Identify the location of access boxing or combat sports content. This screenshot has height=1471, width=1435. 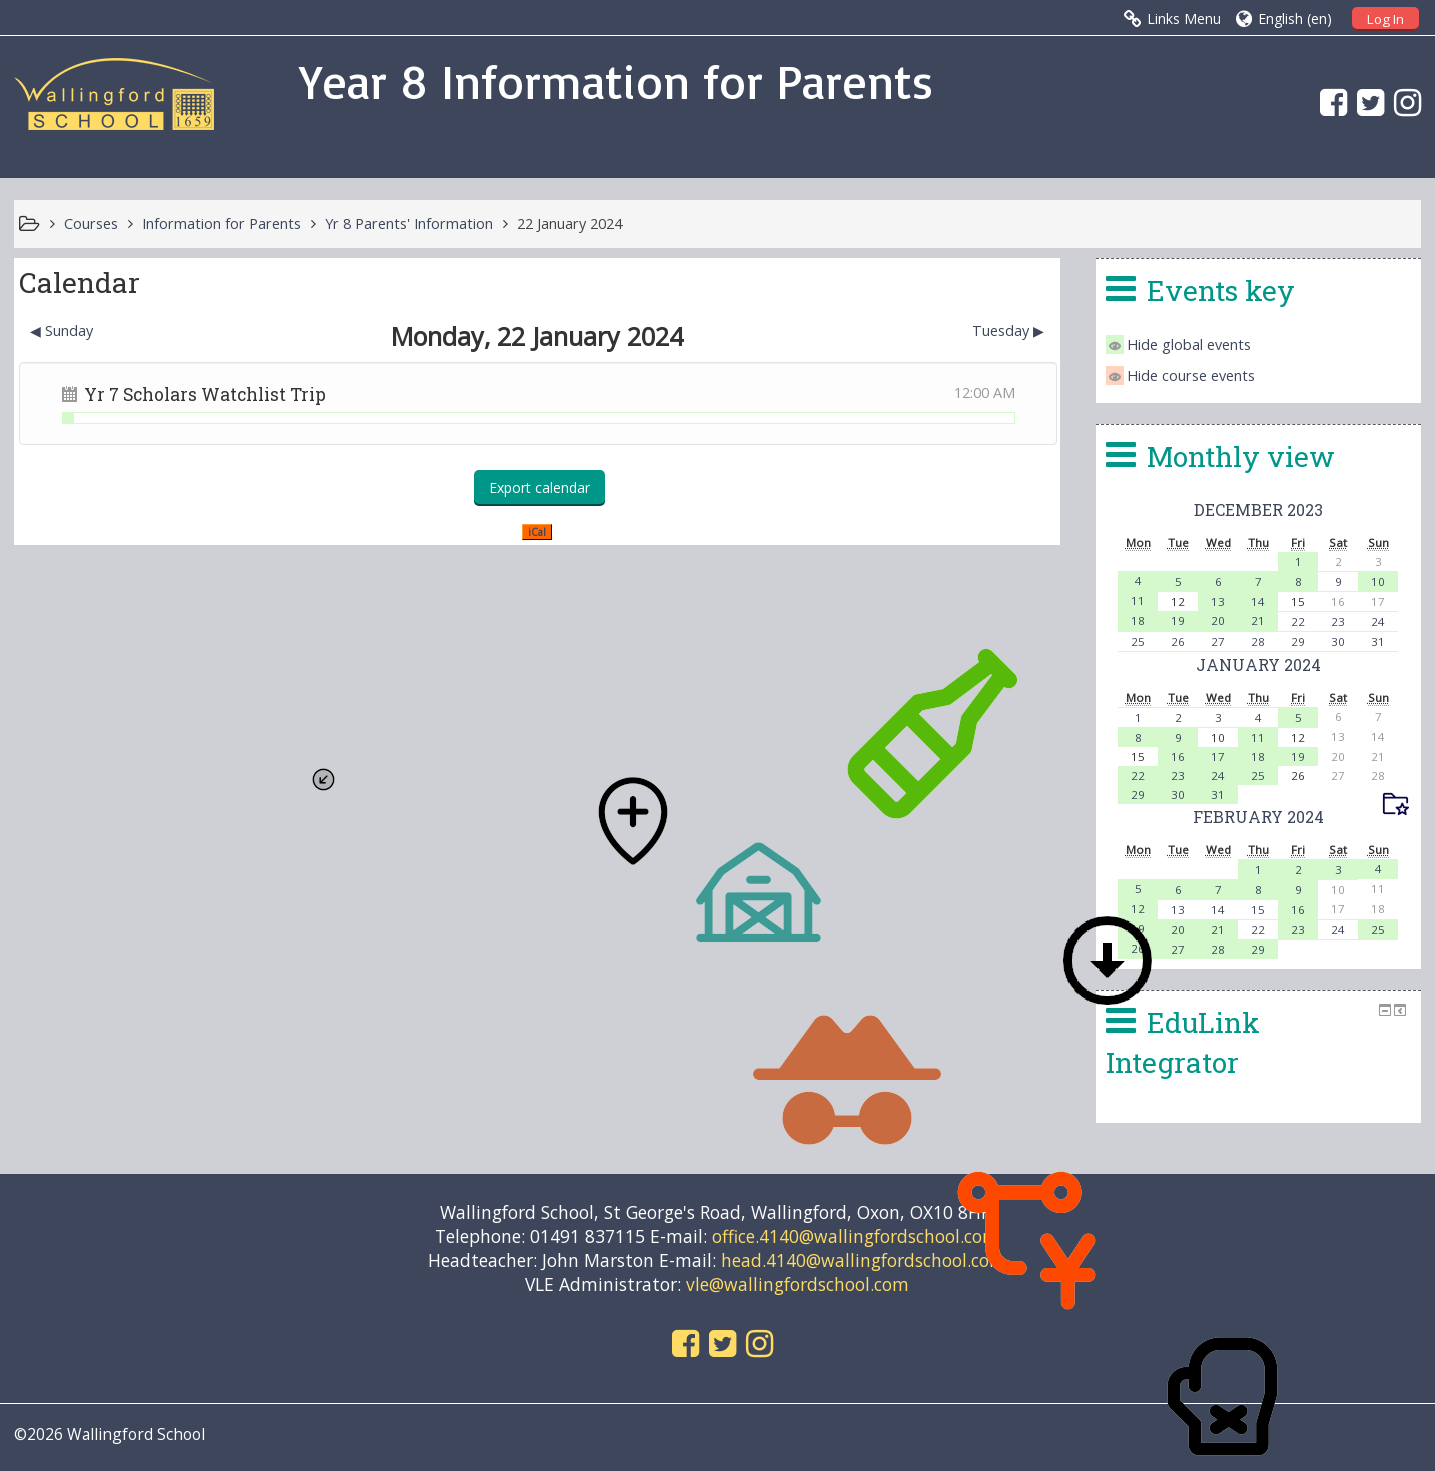
(1224, 1398).